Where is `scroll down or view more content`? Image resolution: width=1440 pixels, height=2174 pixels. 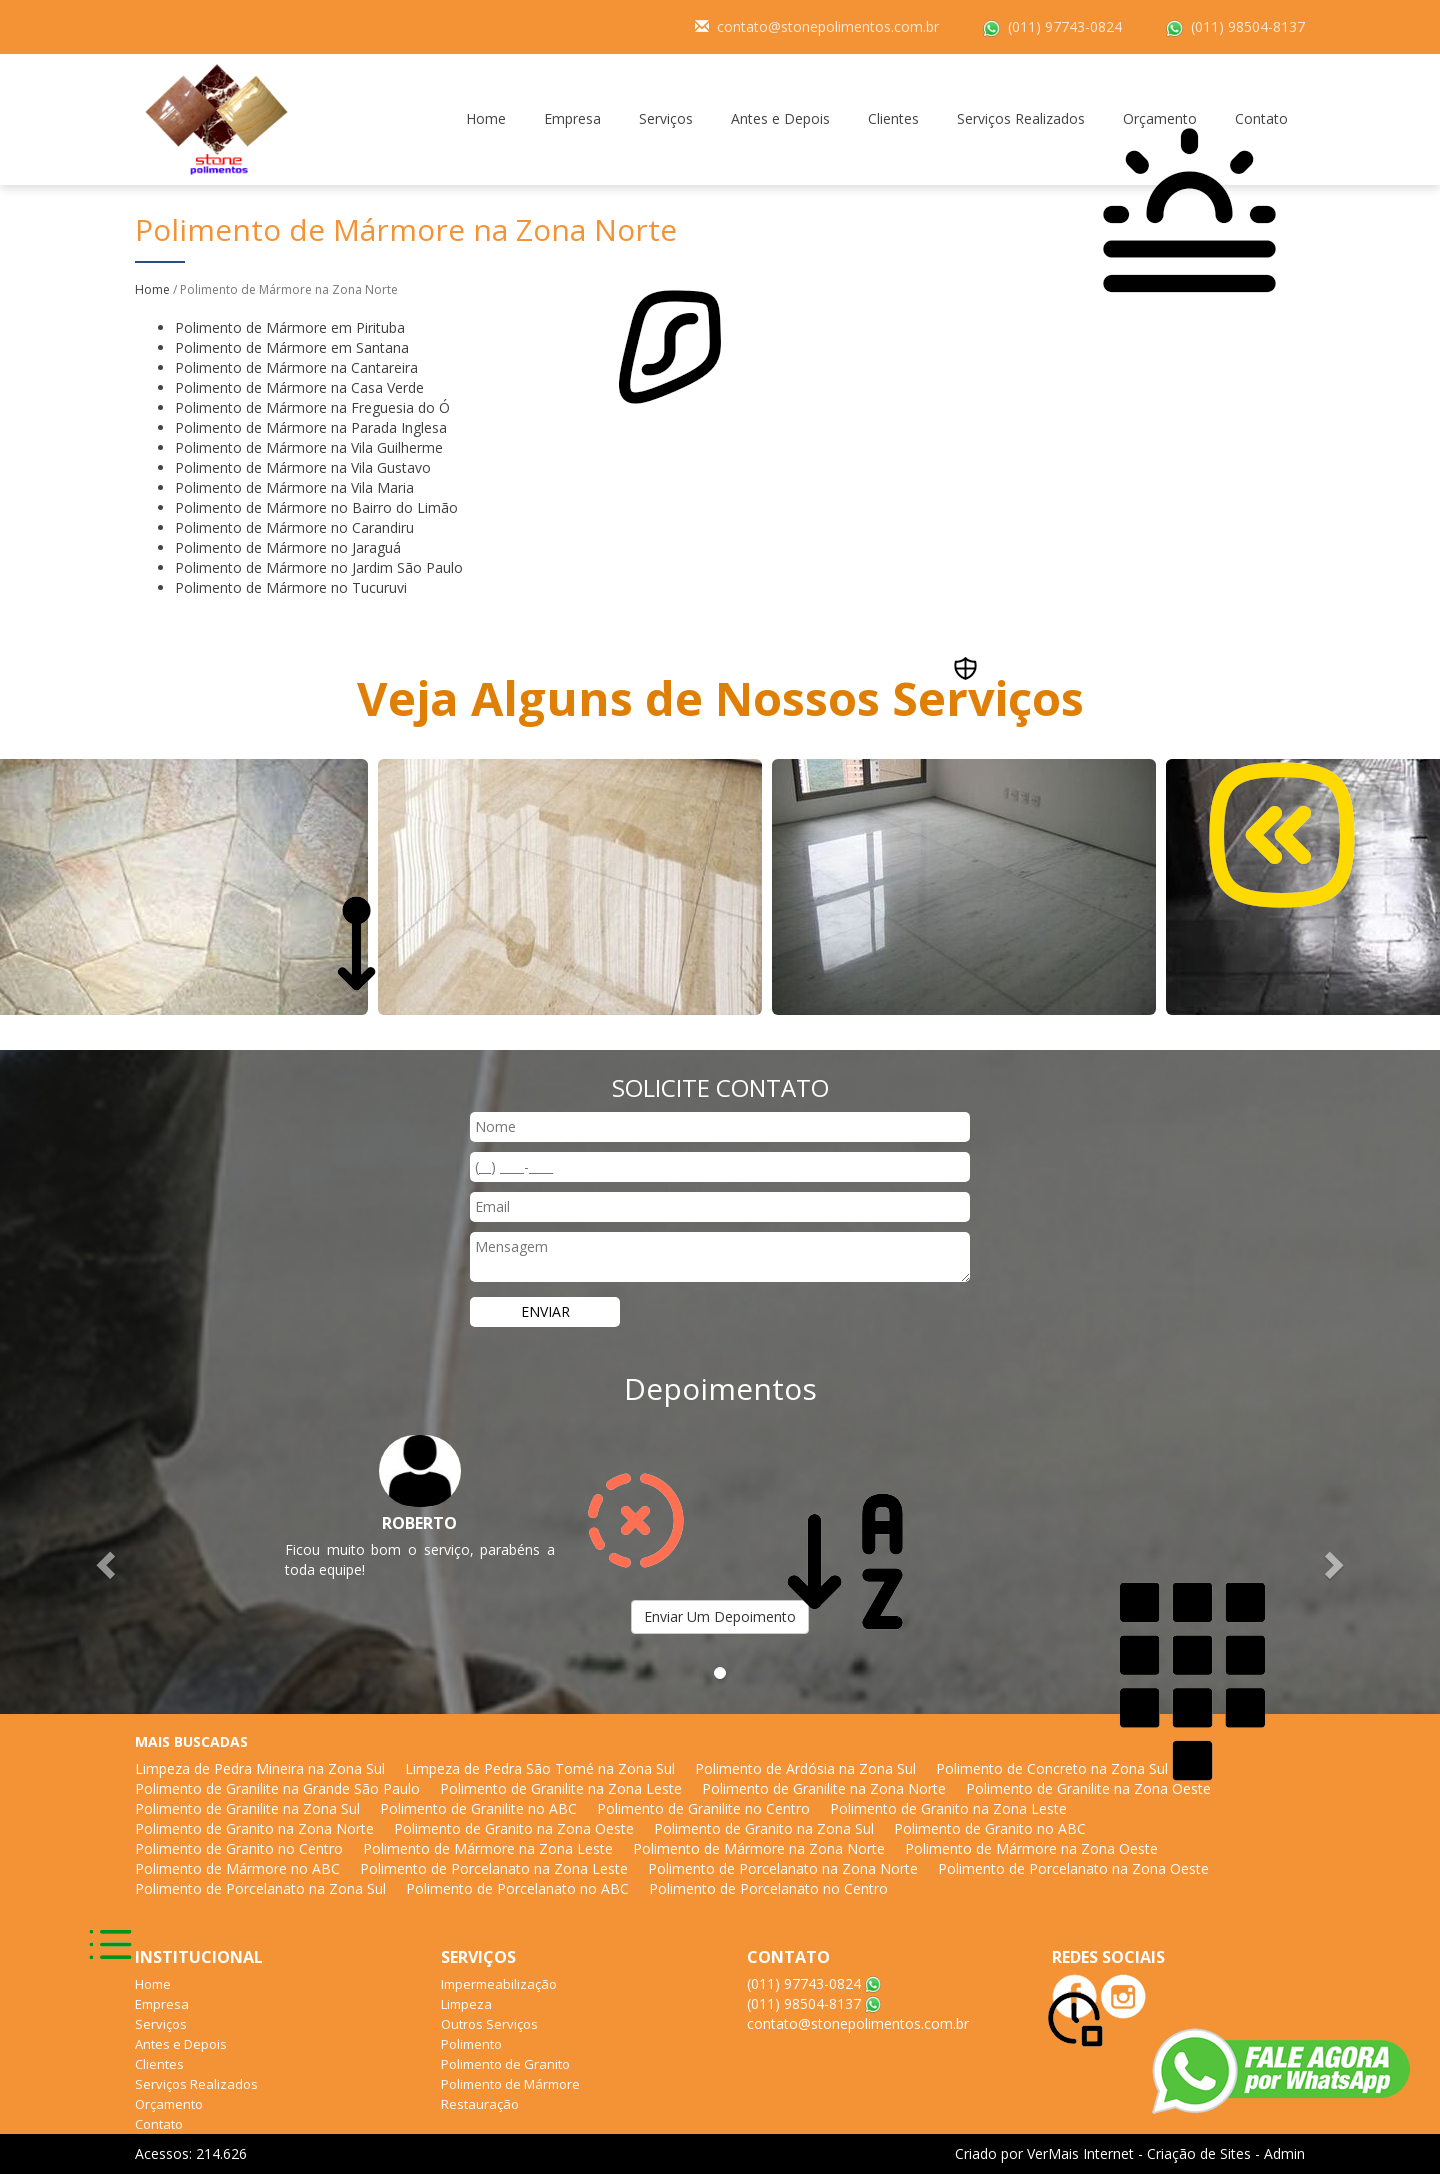 scroll down or view more content is located at coordinates (356, 943).